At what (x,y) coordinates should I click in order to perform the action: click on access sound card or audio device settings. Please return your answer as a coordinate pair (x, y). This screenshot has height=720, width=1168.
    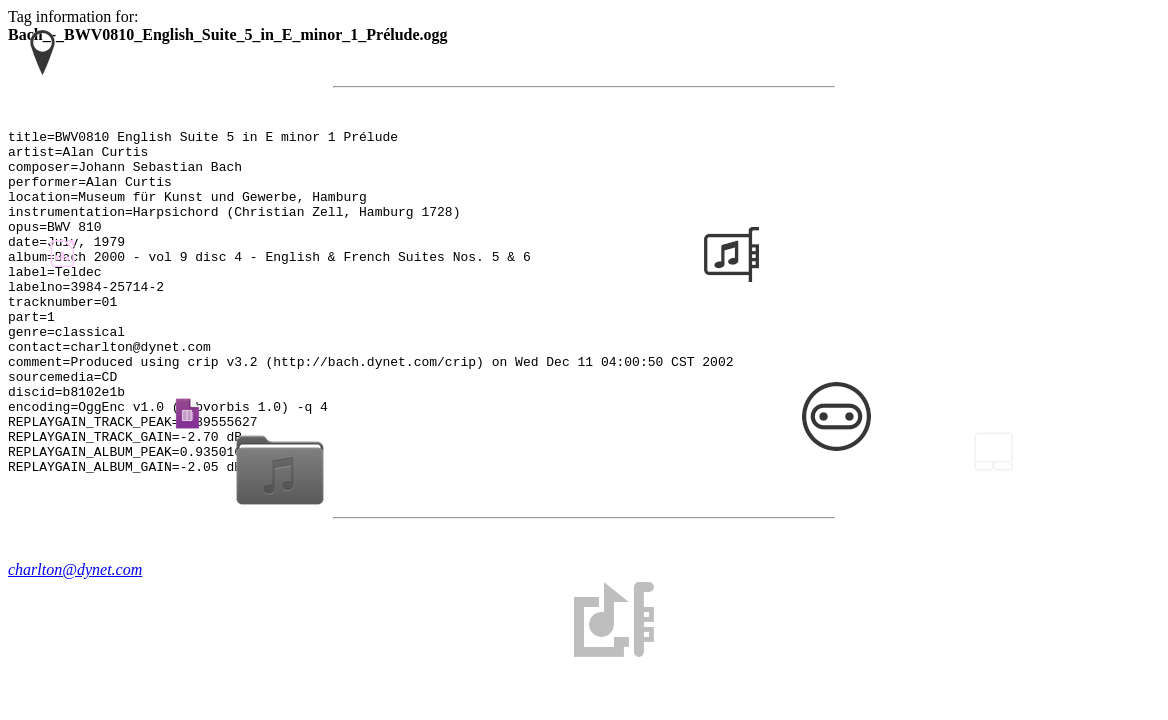
    Looking at the image, I should click on (731, 254).